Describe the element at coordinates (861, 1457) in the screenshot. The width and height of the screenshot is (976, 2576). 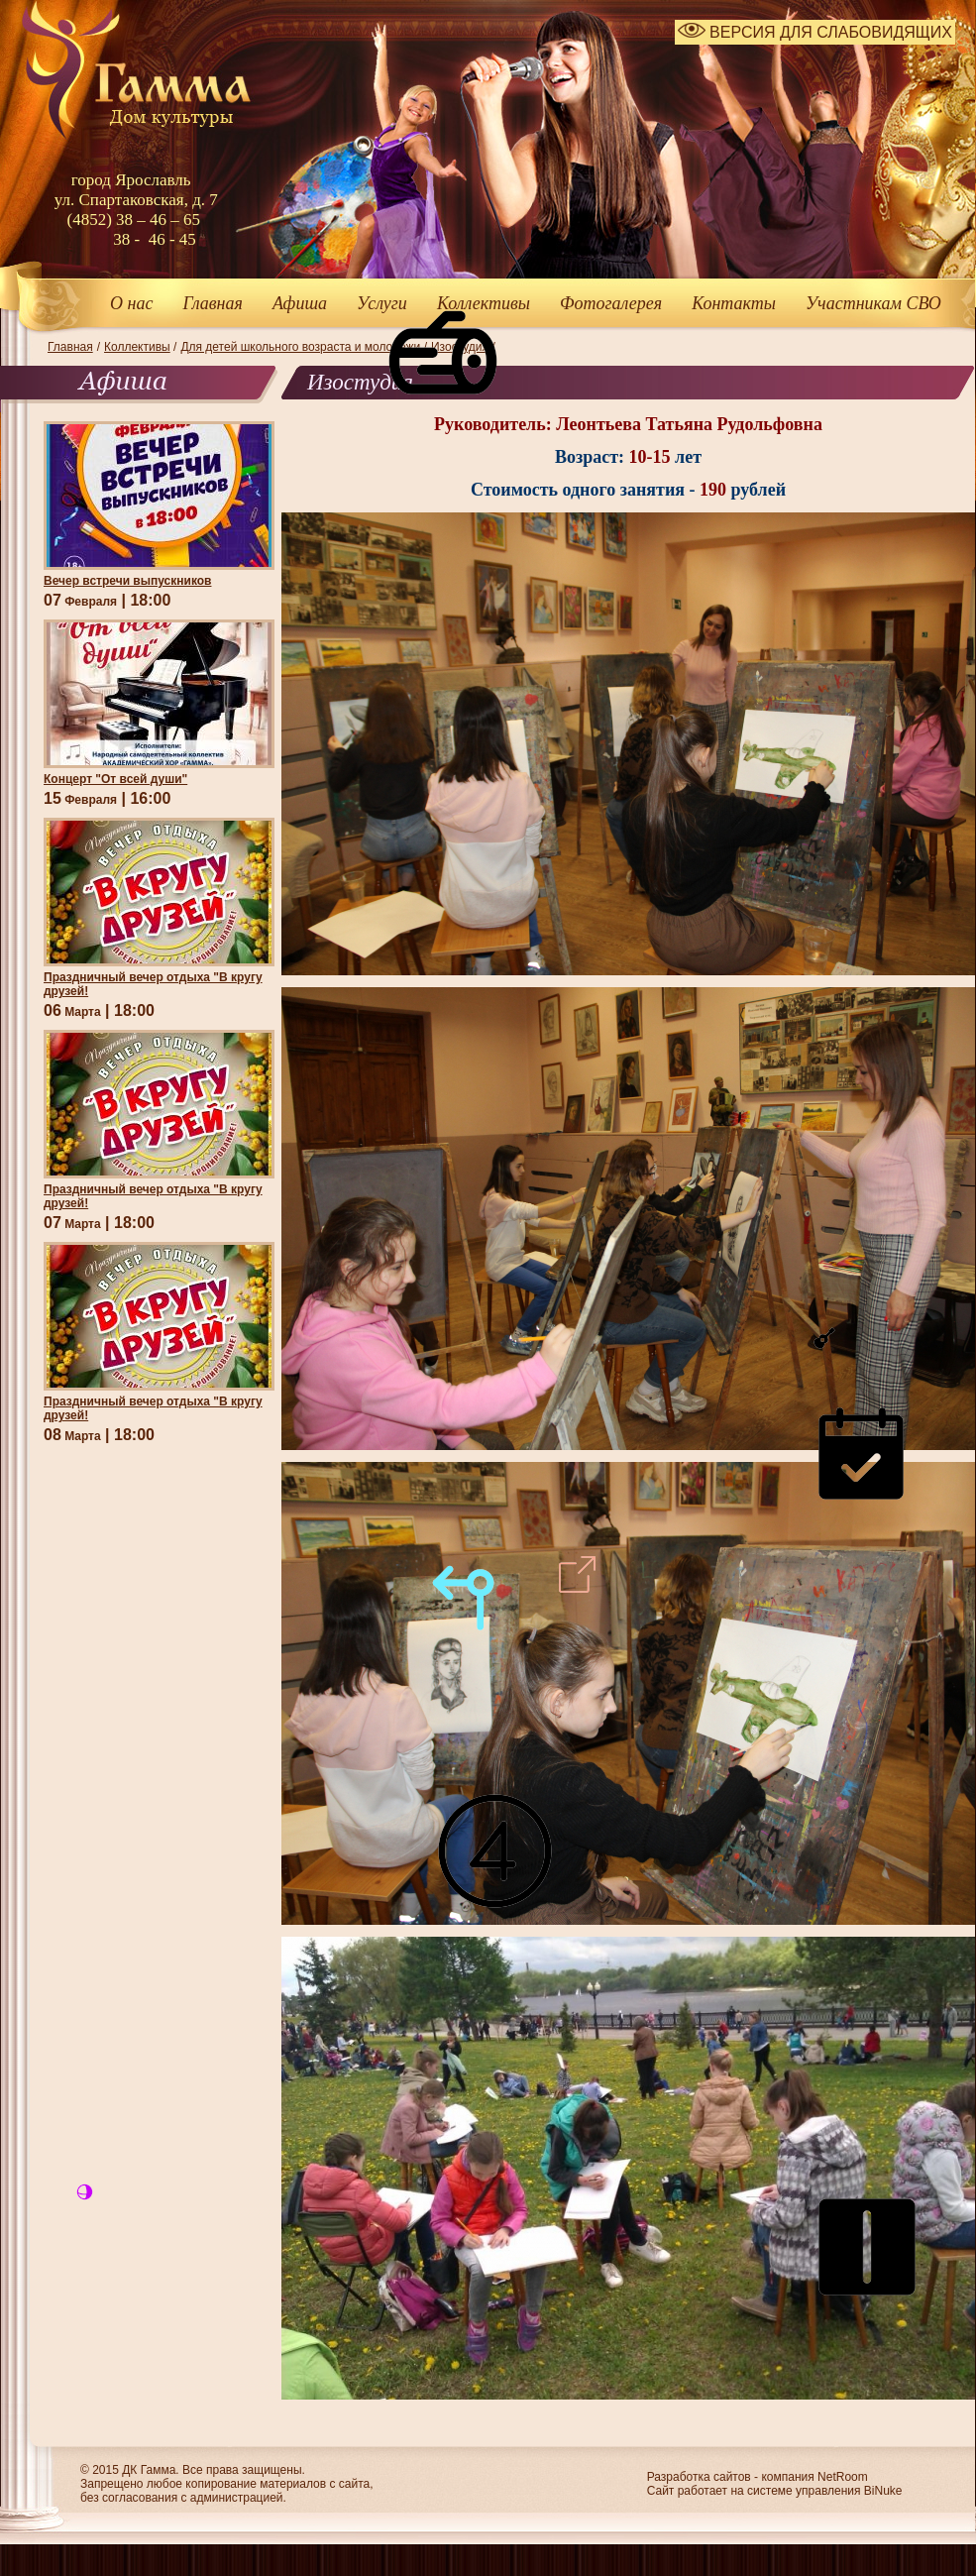
I see `confirm or schedule an event` at that location.